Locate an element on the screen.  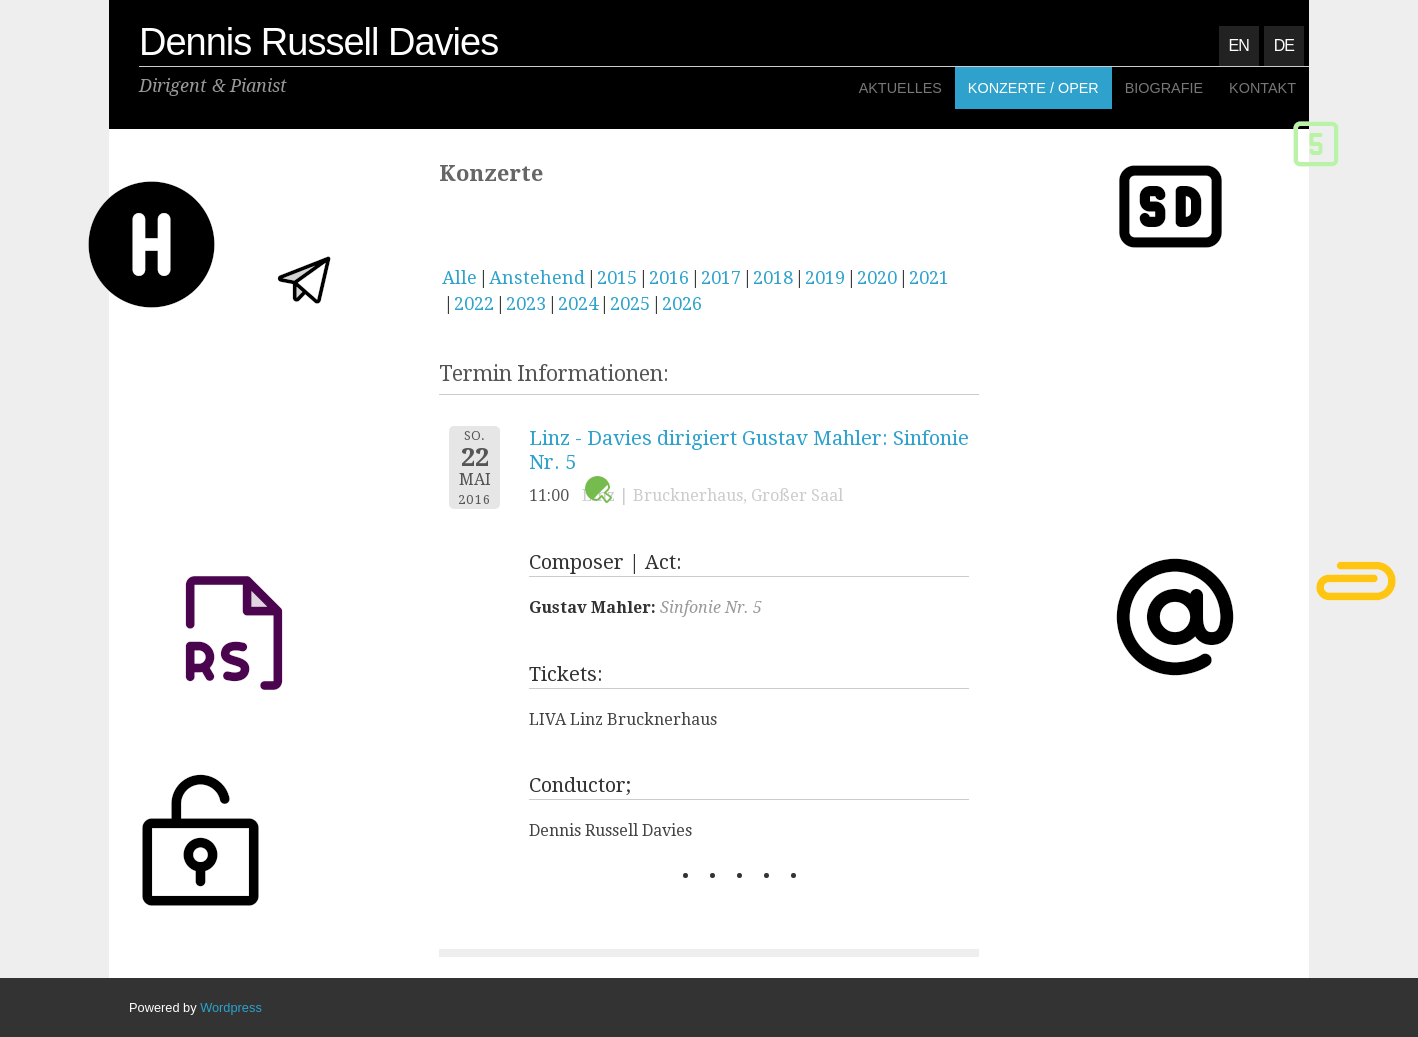
indicates standard definition video quality is located at coordinates (1170, 206).